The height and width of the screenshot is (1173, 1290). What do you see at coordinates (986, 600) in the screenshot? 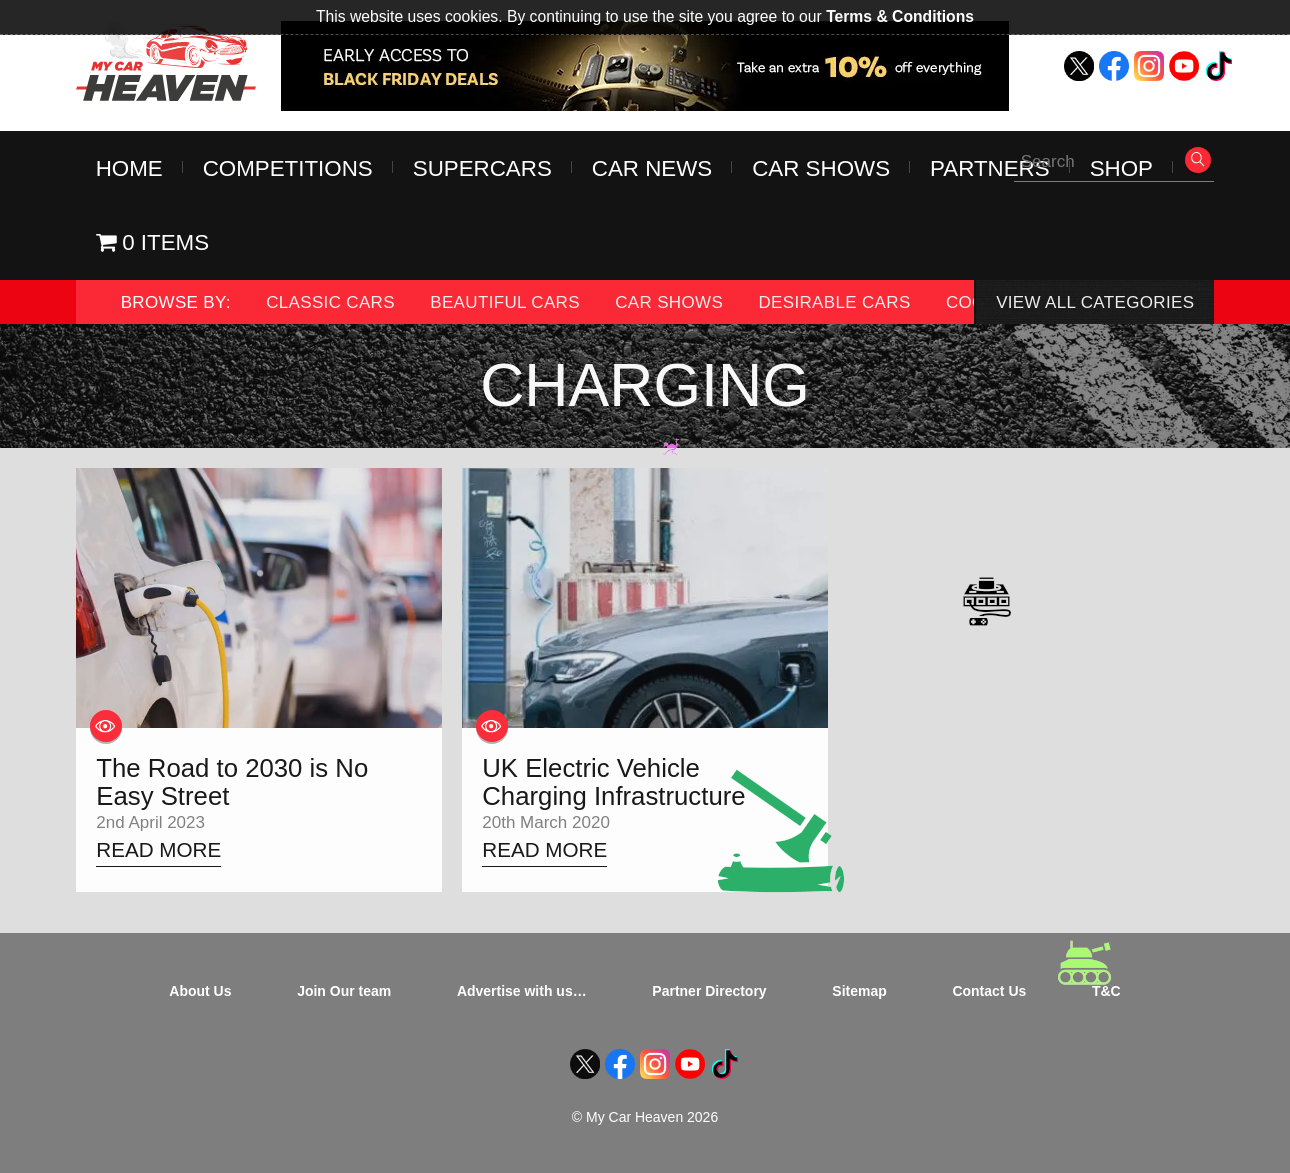
I see `access gaming features or game center` at bounding box center [986, 600].